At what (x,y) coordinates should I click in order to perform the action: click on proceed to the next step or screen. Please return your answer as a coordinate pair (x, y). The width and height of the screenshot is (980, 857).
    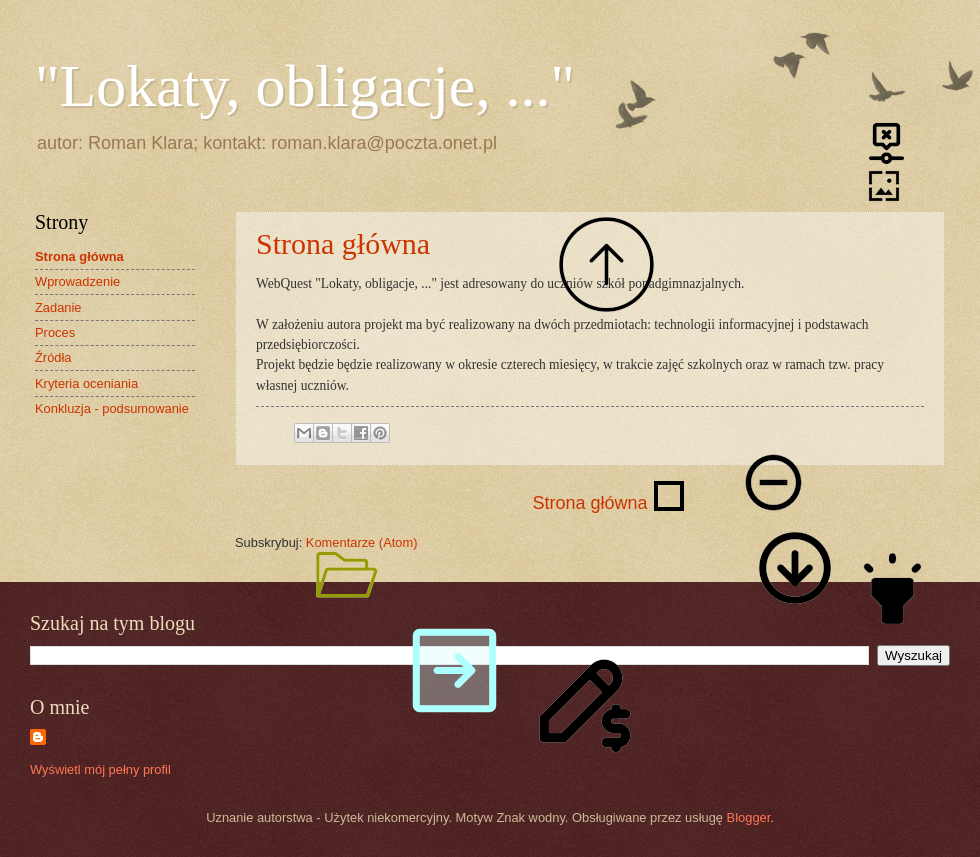
    Looking at the image, I should click on (454, 670).